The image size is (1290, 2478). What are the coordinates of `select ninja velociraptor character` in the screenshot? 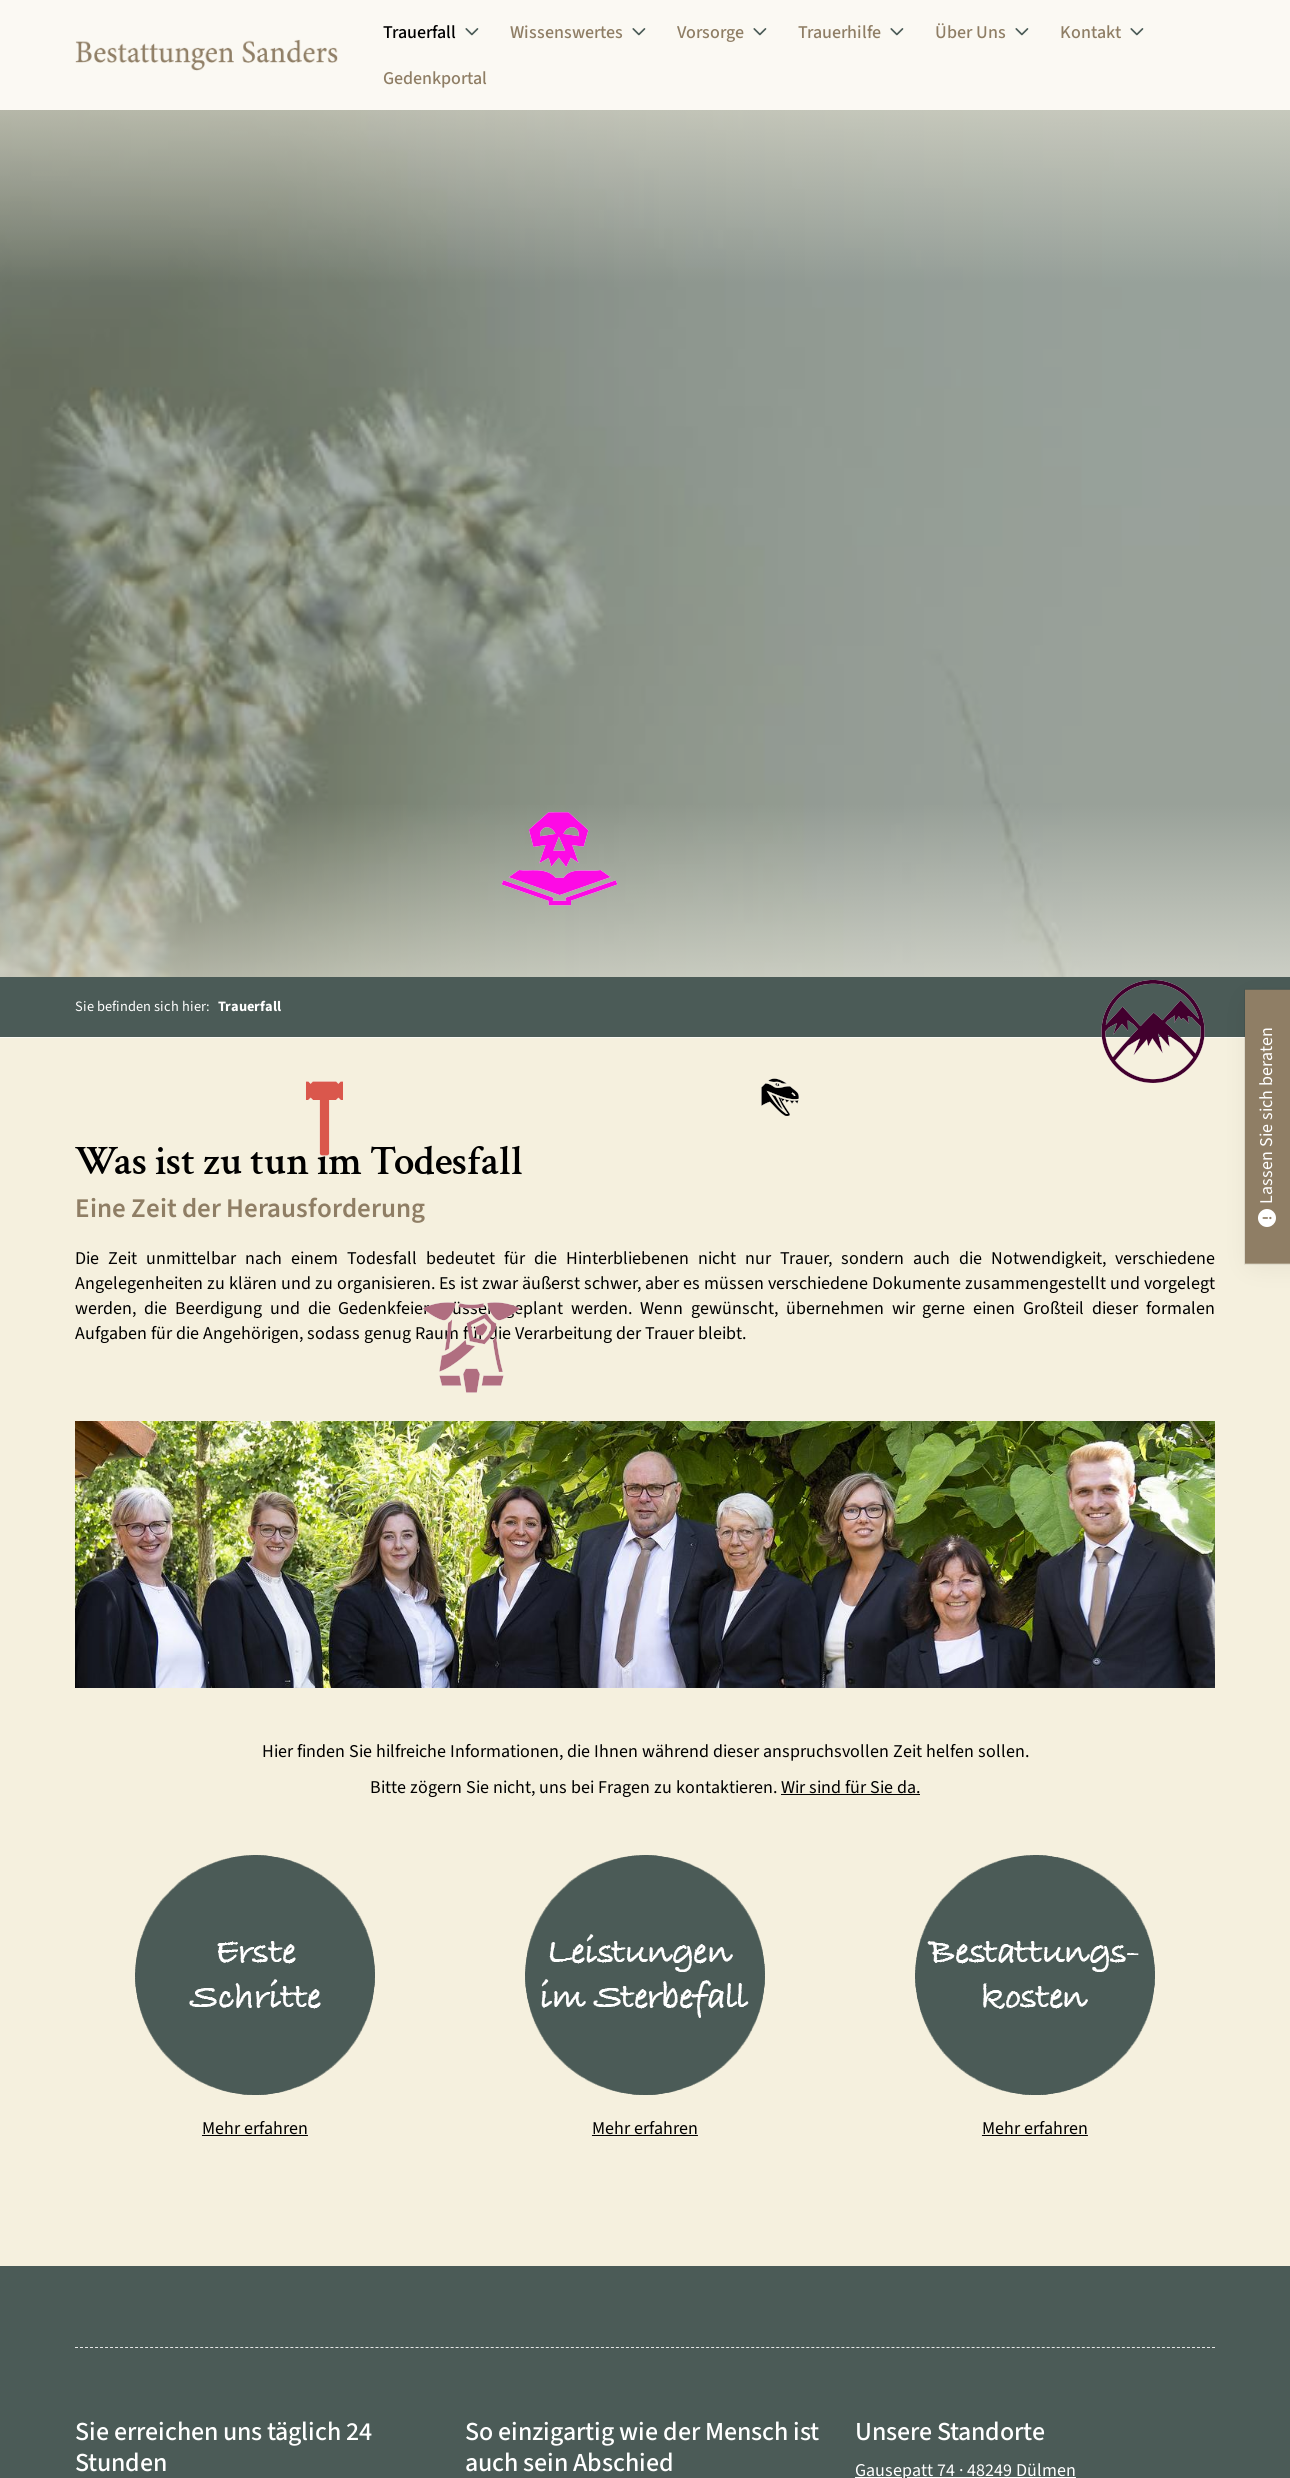 It's located at (780, 1097).